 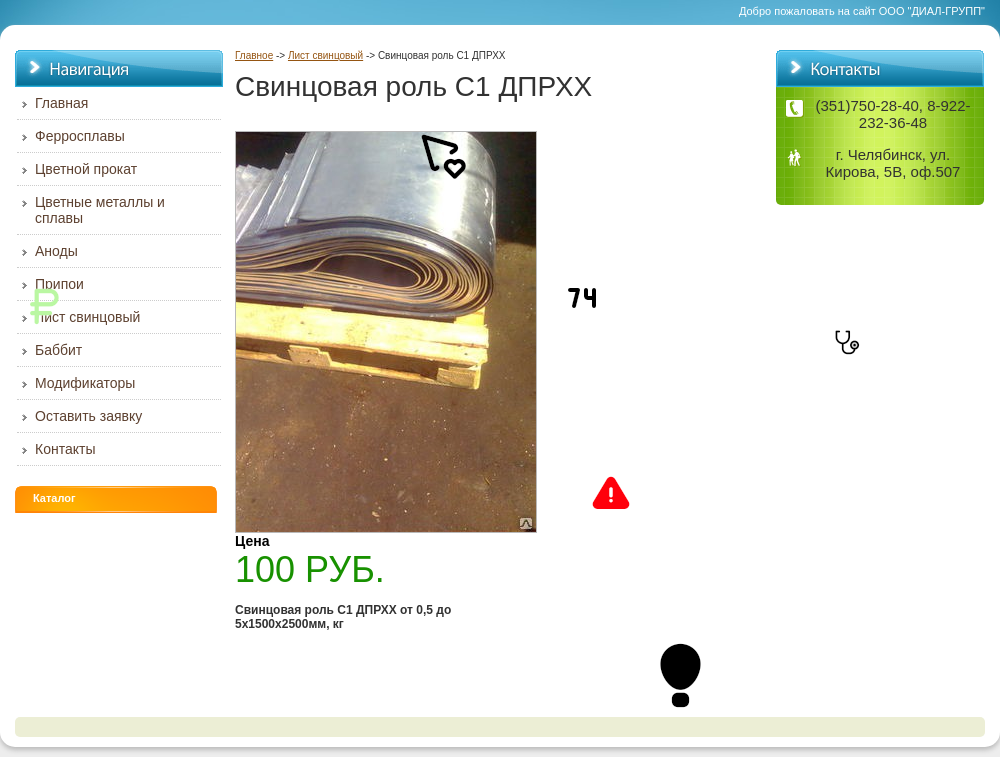 I want to click on indicates a warning or caution state, so click(x=611, y=494).